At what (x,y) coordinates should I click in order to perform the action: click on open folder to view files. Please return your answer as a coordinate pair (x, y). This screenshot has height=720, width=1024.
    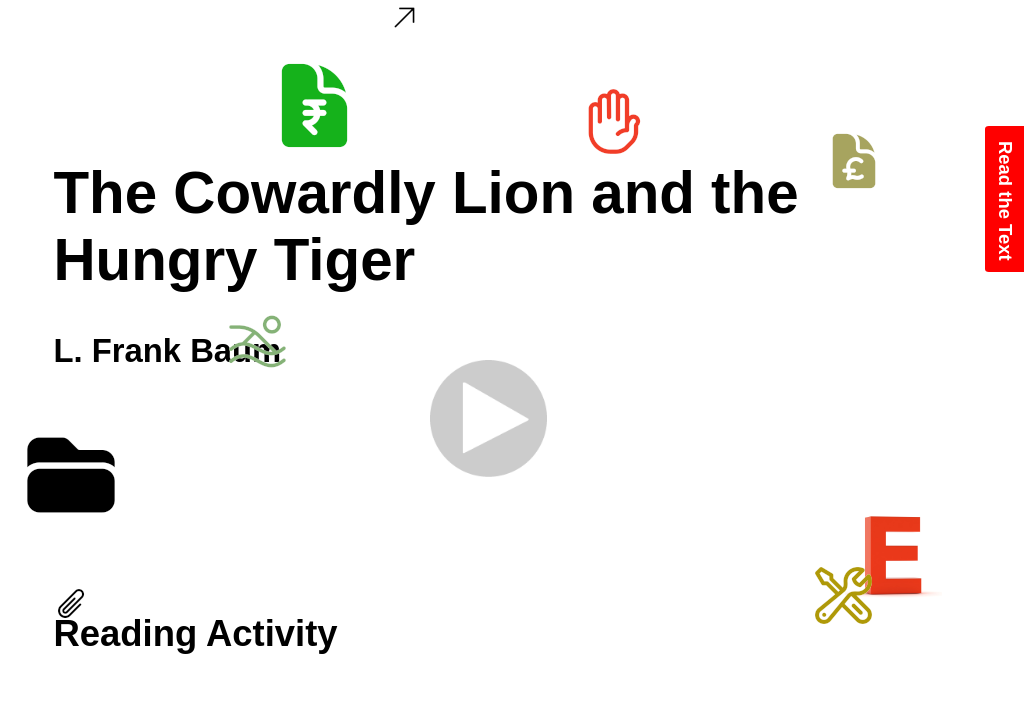
    Looking at the image, I should click on (71, 475).